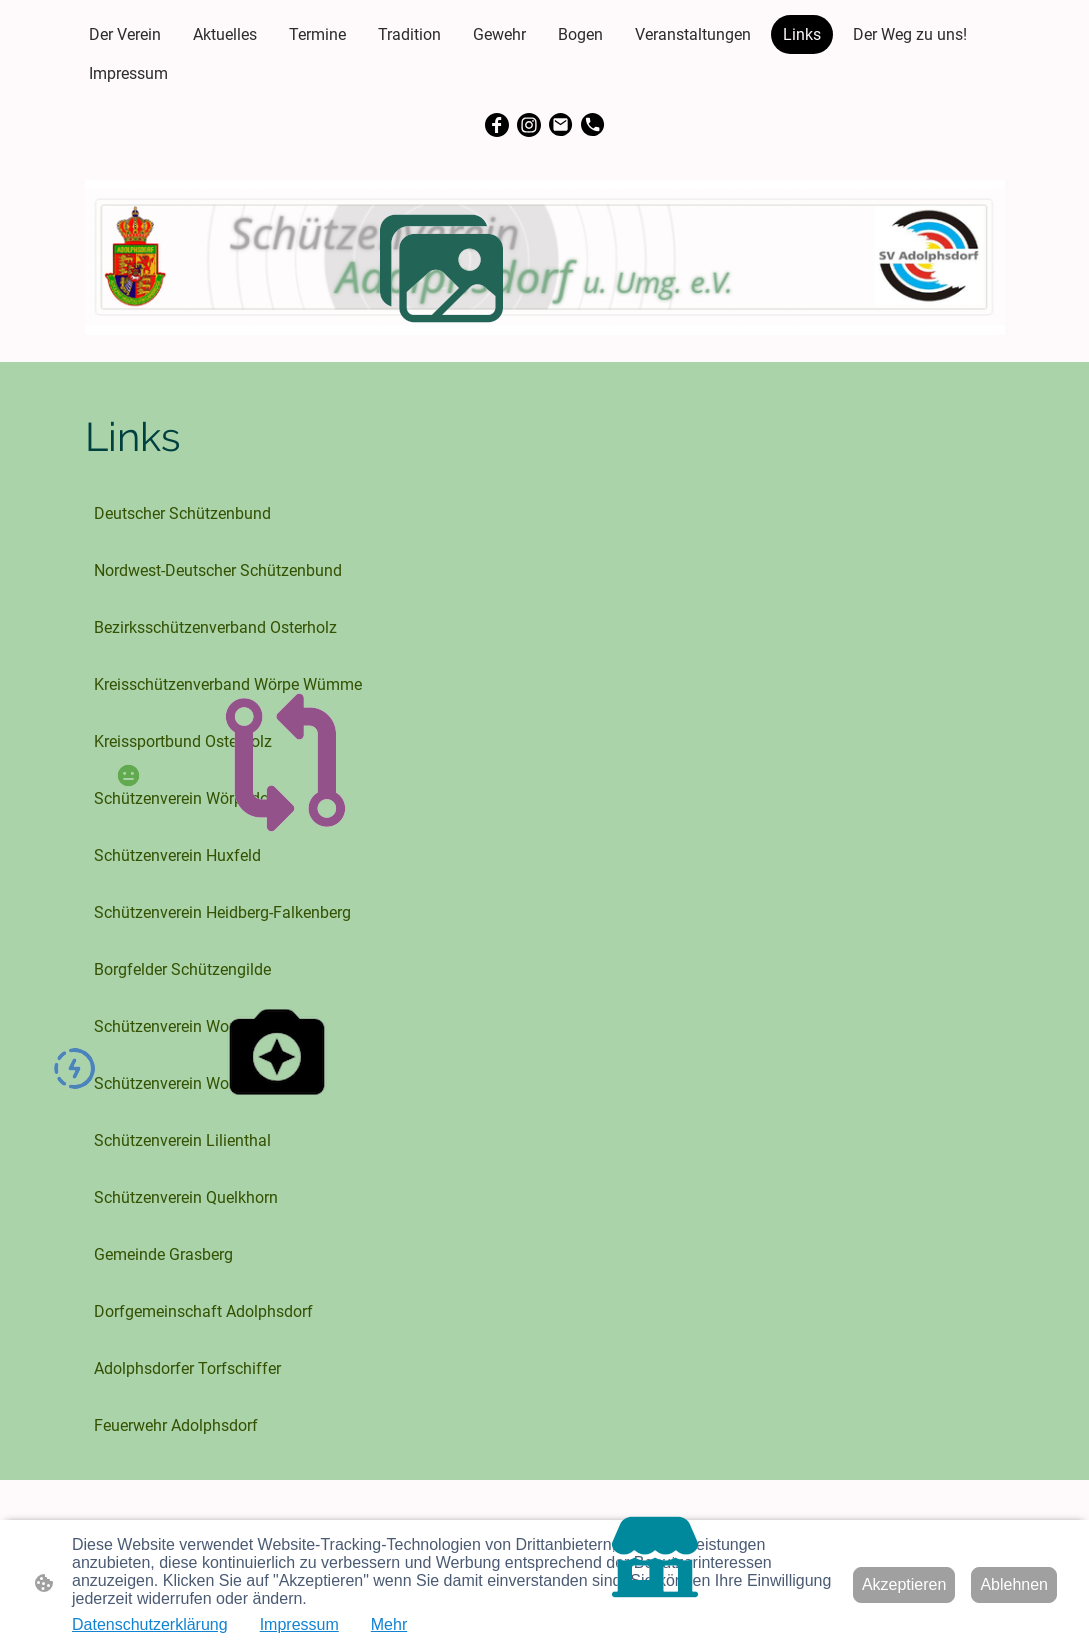  Describe the element at coordinates (74, 1068) in the screenshot. I see `battery is currently charging` at that location.